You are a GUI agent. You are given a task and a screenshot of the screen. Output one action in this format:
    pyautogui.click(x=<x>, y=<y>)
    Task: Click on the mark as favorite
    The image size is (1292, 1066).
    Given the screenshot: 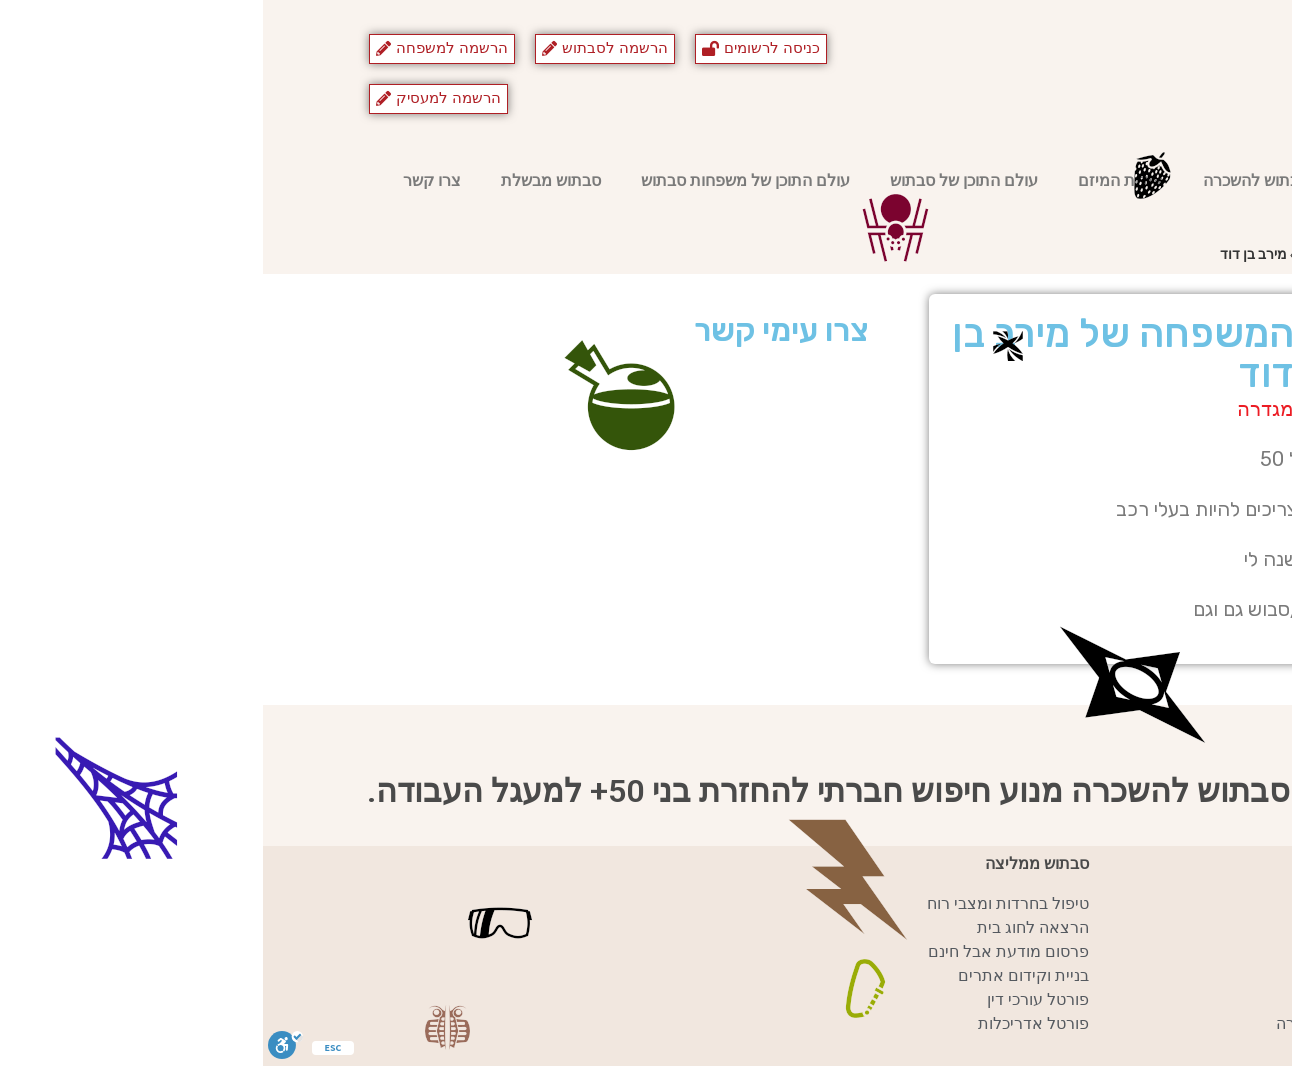 What is the action you would take?
    pyautogui.click(x=1133, y=684)
    